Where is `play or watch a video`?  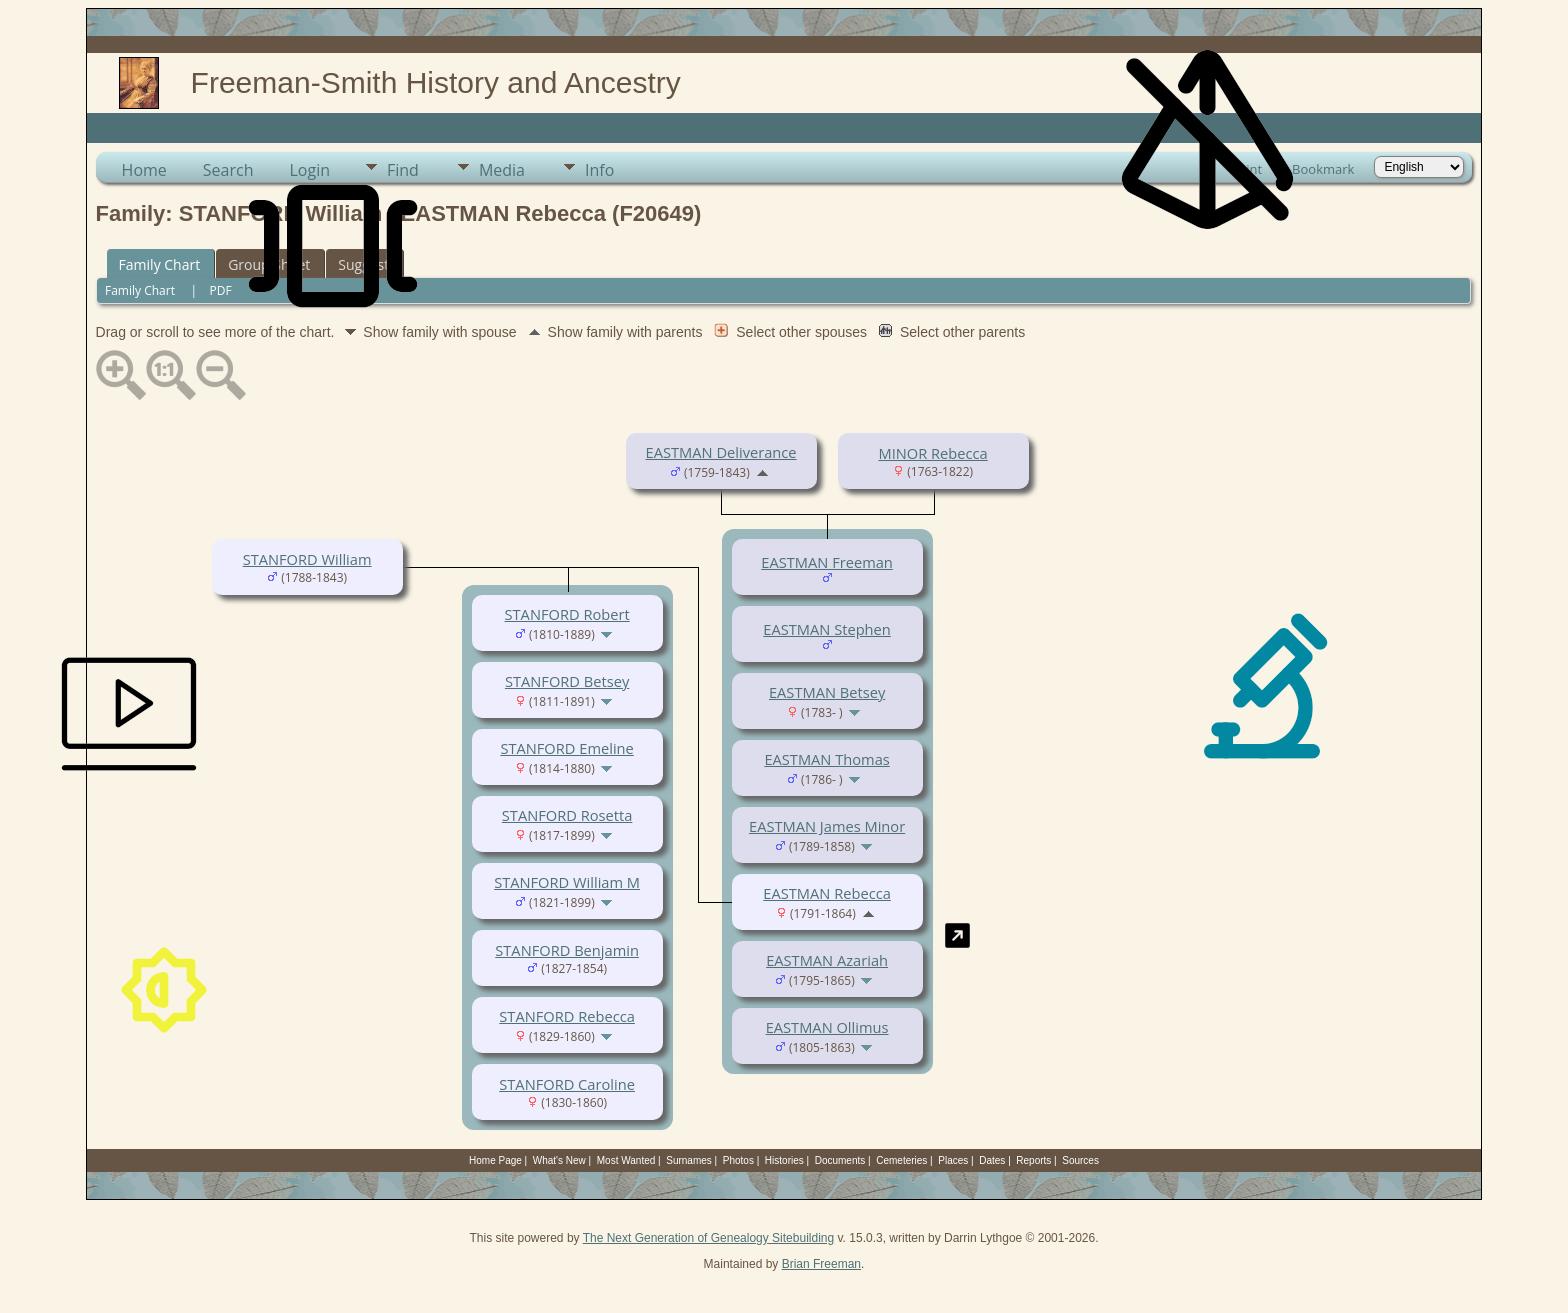 play or watch a video is located at coordinates (129, 714).